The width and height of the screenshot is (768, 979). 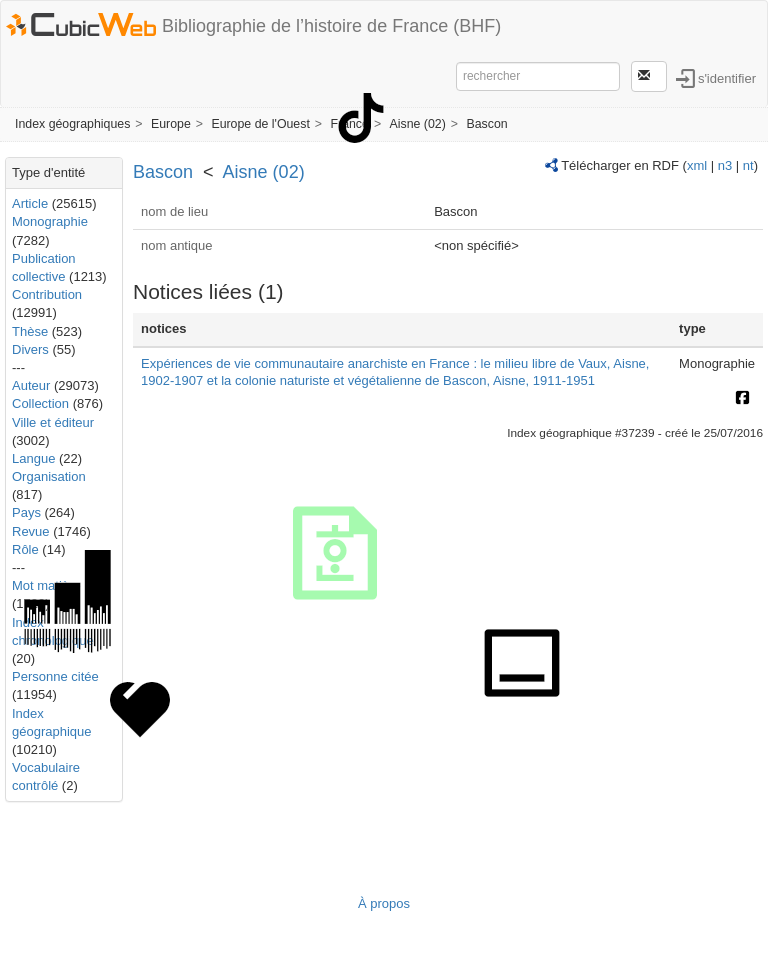 I want to click on add to favorites, so click(x=140, y=709).